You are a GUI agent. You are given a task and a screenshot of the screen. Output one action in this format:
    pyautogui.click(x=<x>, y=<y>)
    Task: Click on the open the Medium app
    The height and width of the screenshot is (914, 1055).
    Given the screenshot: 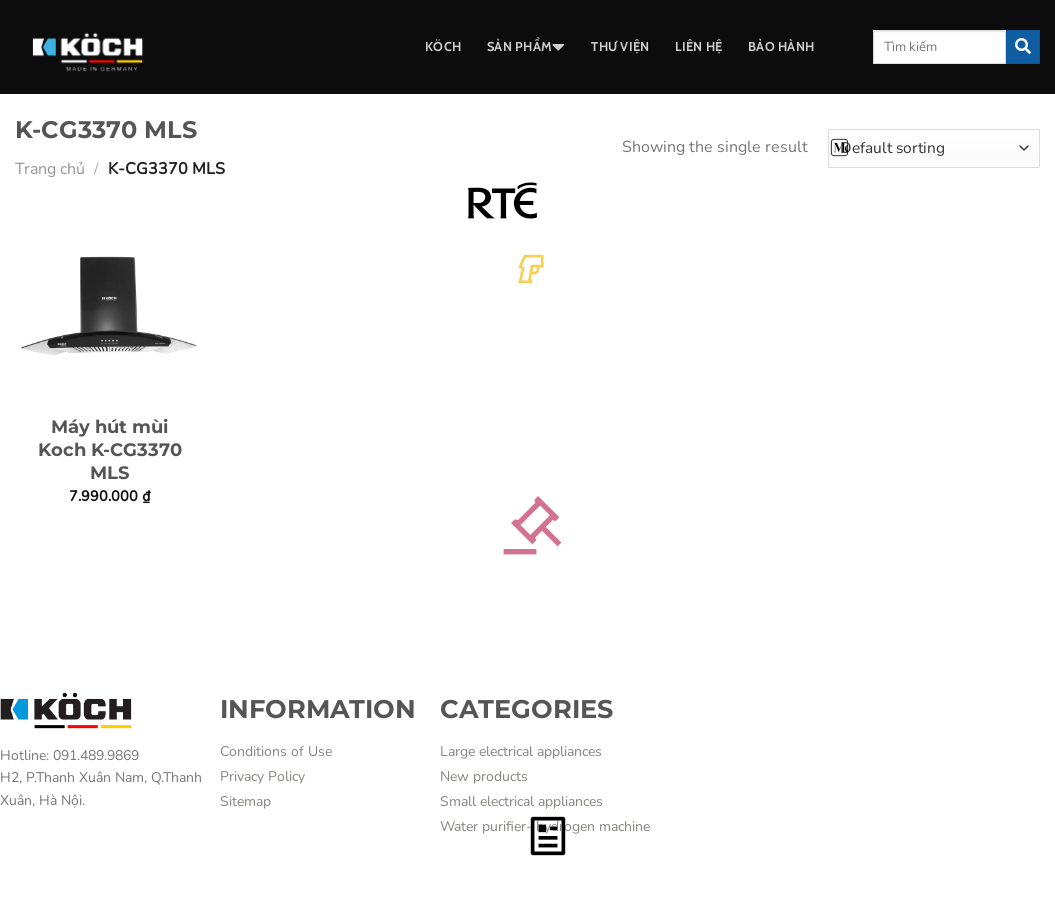 What is the action you would take?
    pyautogui.click(x=839, y=147)
    